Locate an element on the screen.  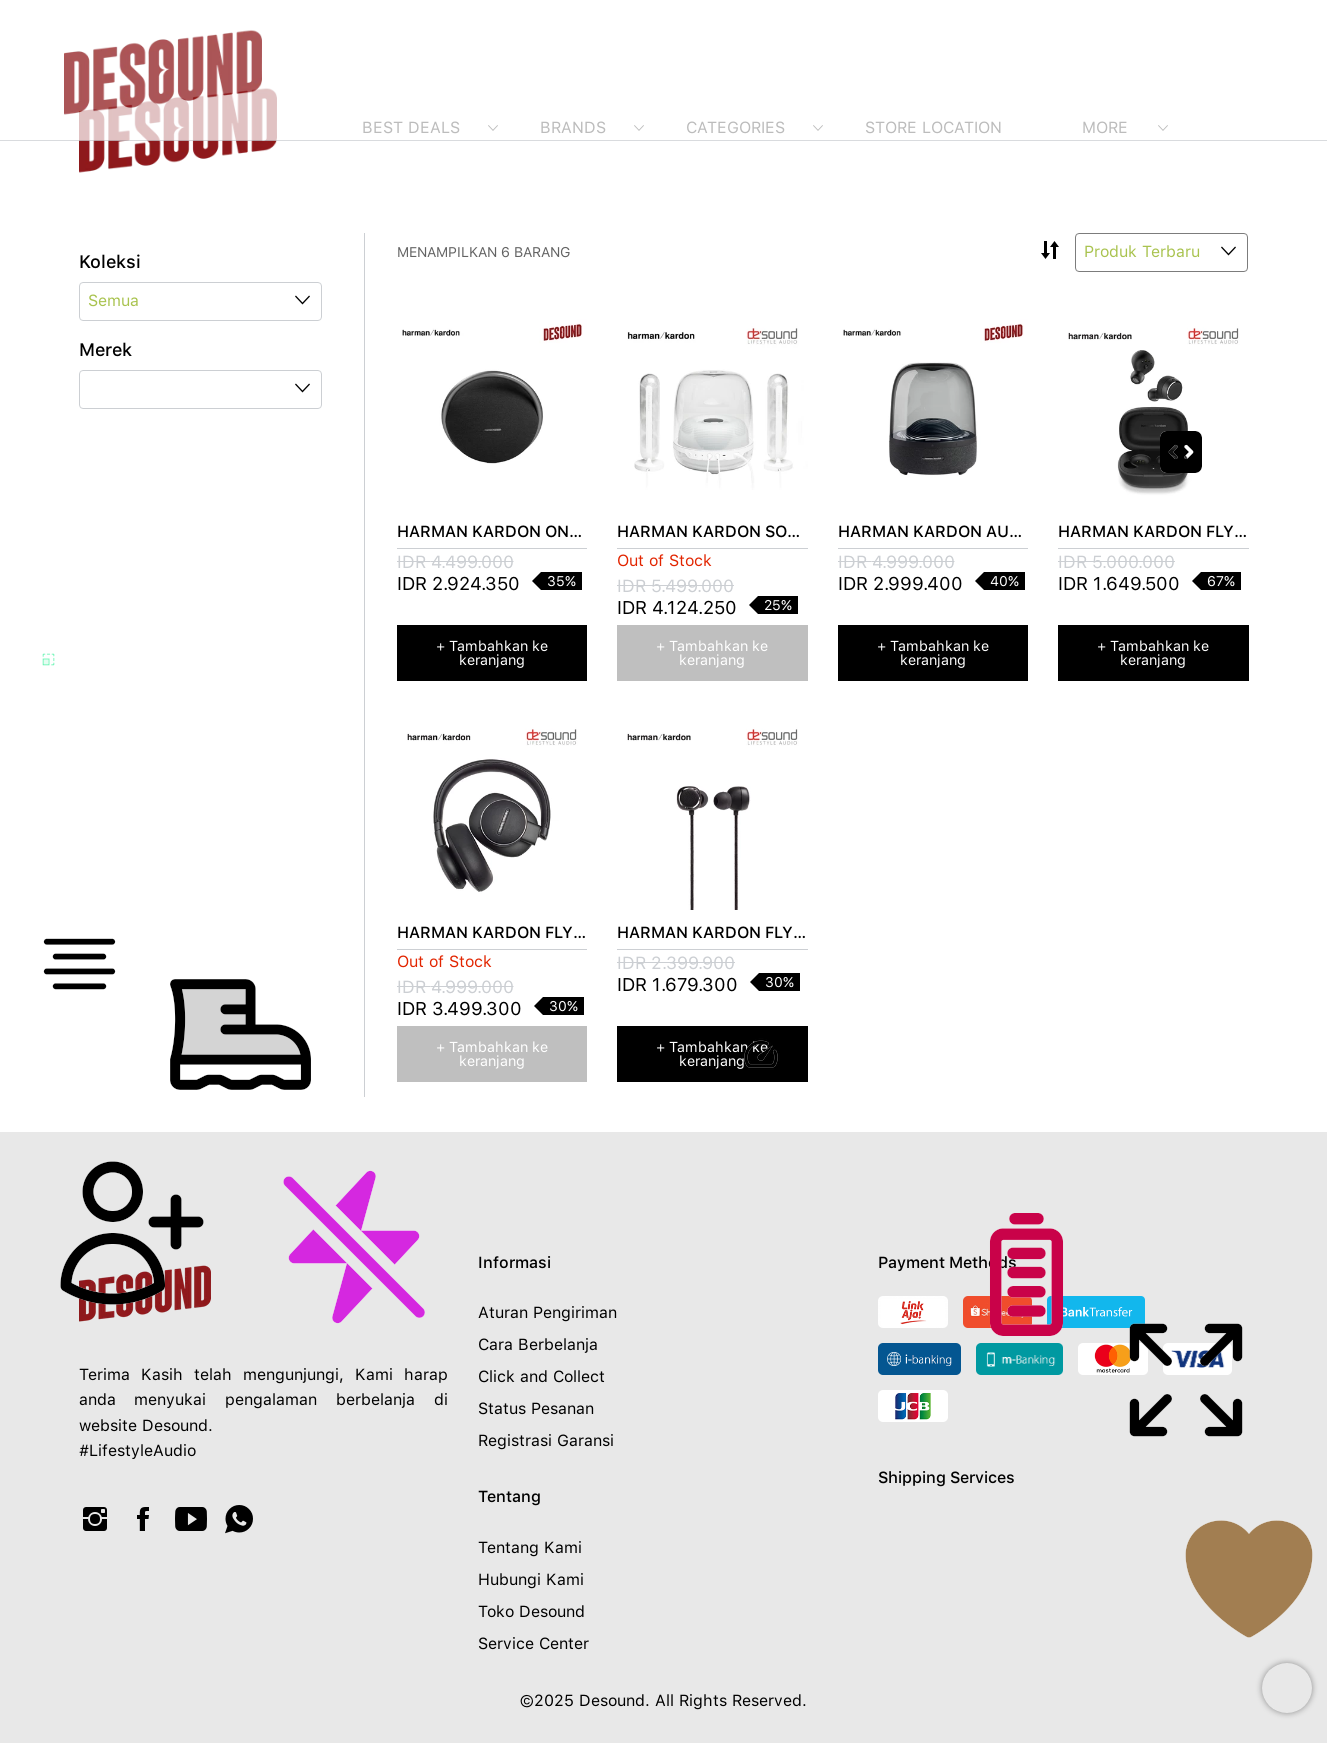
indicates battery is fully charged is located at coordinates (1026, 1274).